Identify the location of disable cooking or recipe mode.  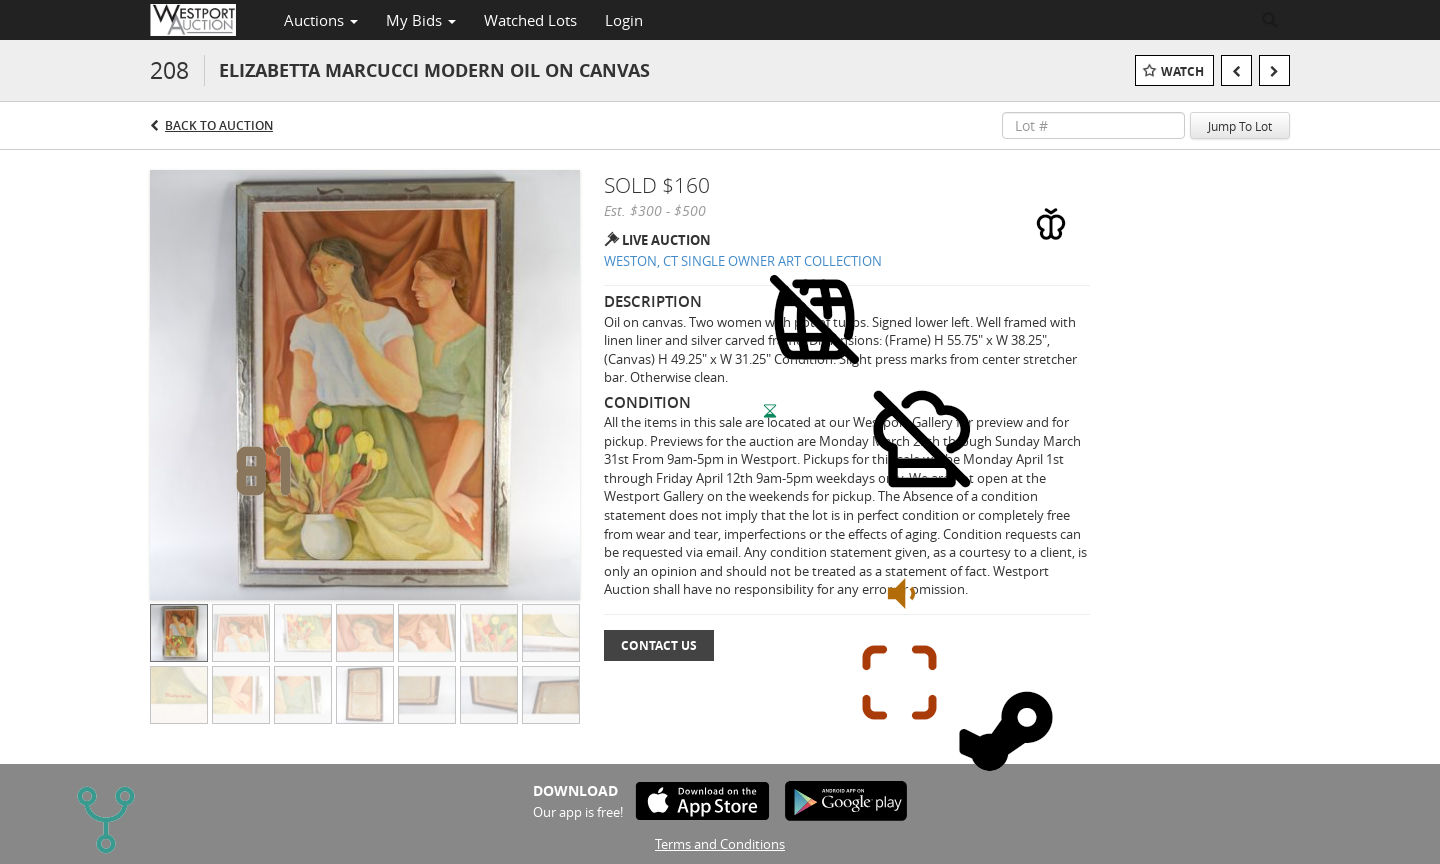
(922, 439).